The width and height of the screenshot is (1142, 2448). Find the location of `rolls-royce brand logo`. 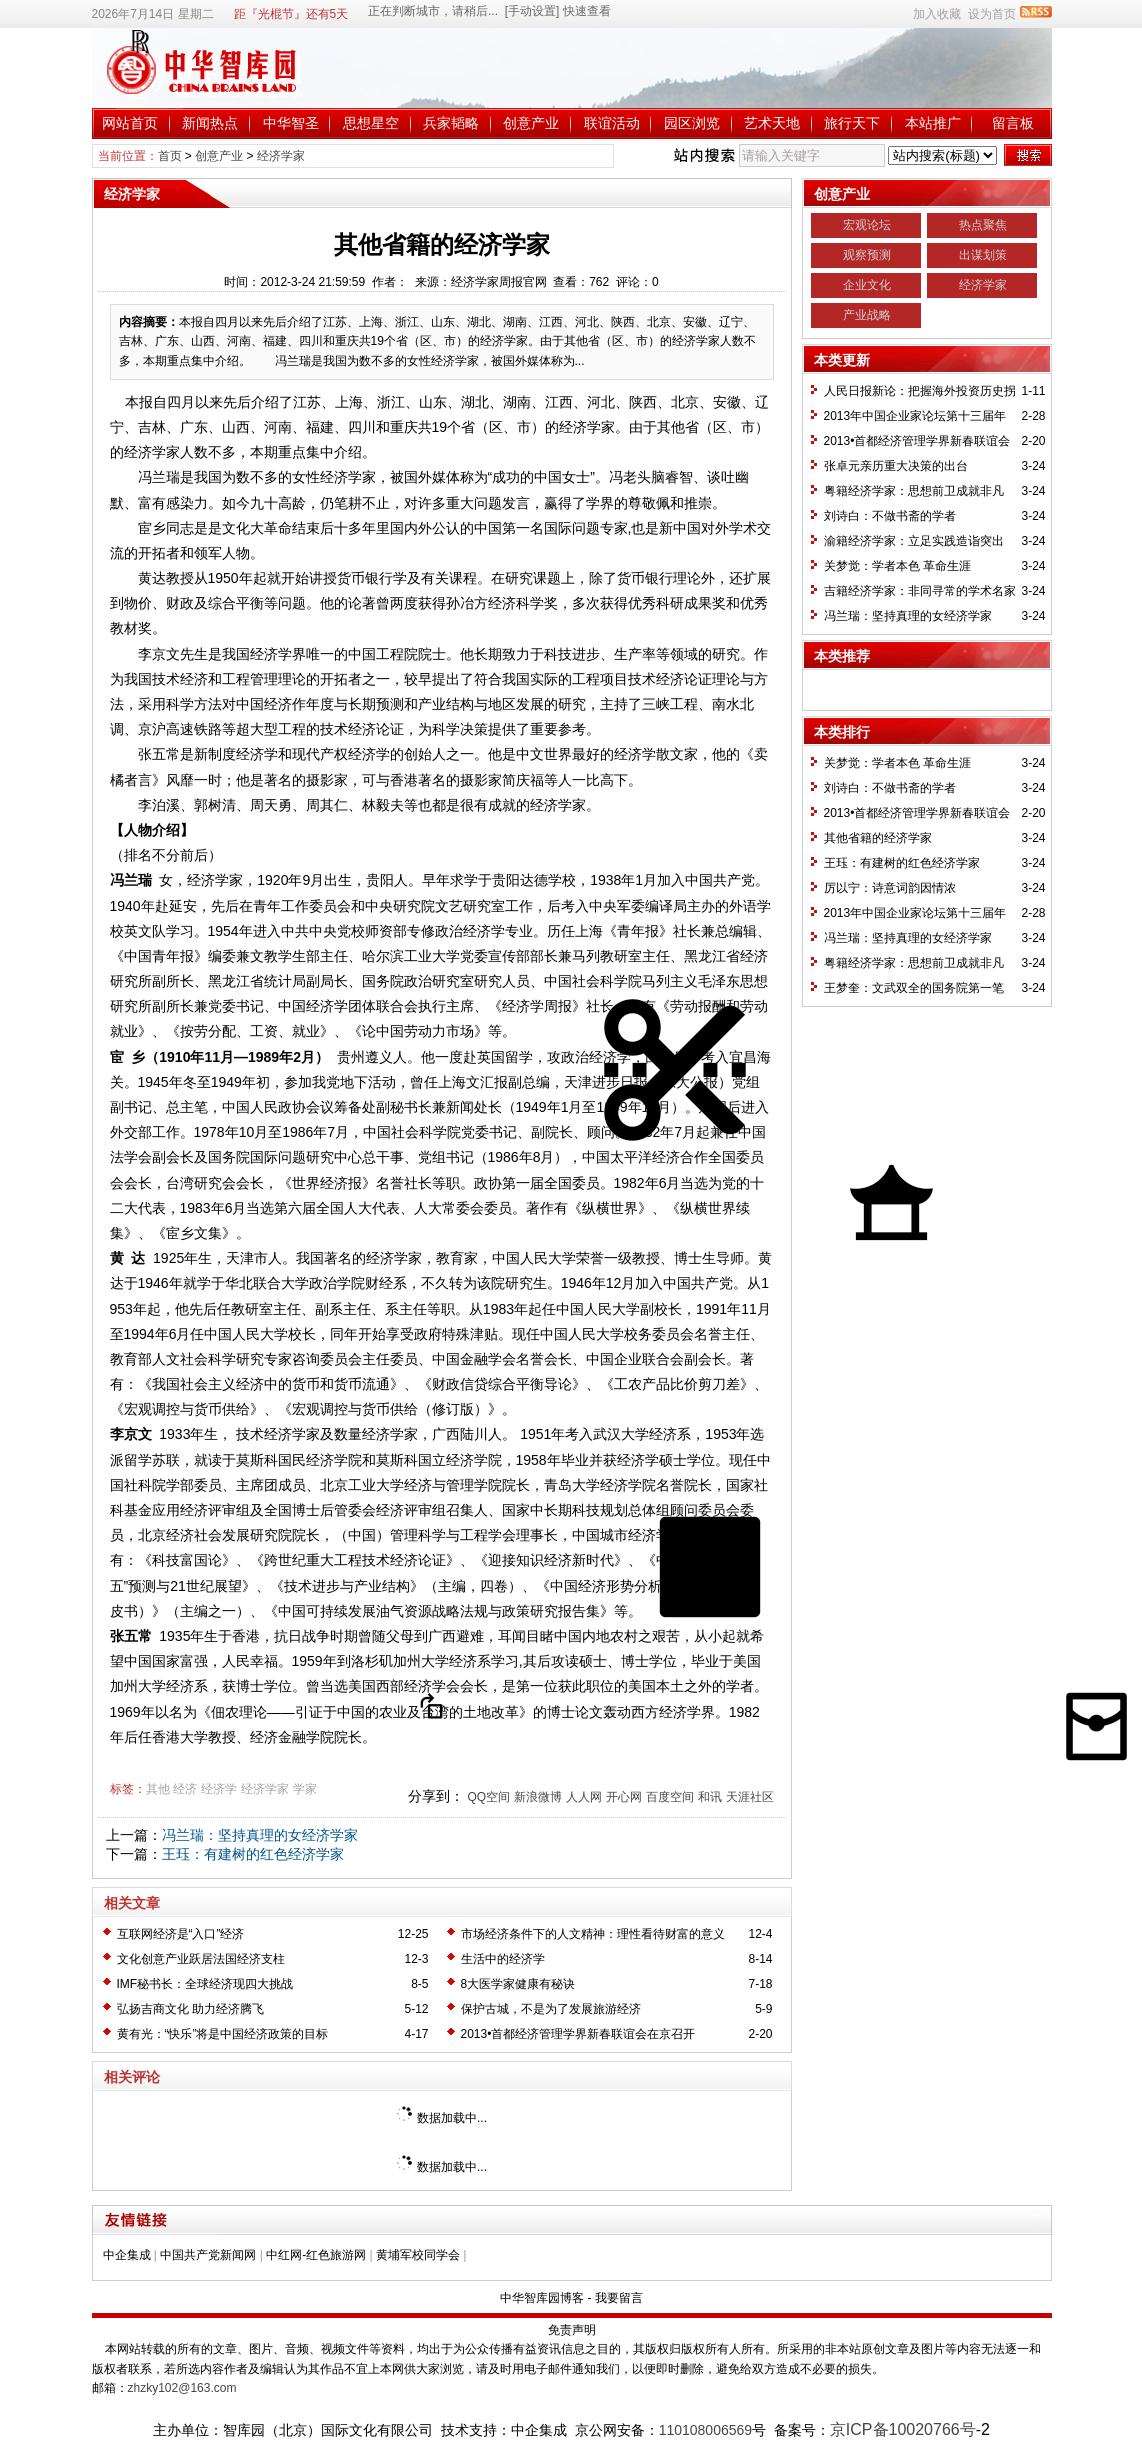

rolls-royce brand logo is located at coordinates (140, 41).